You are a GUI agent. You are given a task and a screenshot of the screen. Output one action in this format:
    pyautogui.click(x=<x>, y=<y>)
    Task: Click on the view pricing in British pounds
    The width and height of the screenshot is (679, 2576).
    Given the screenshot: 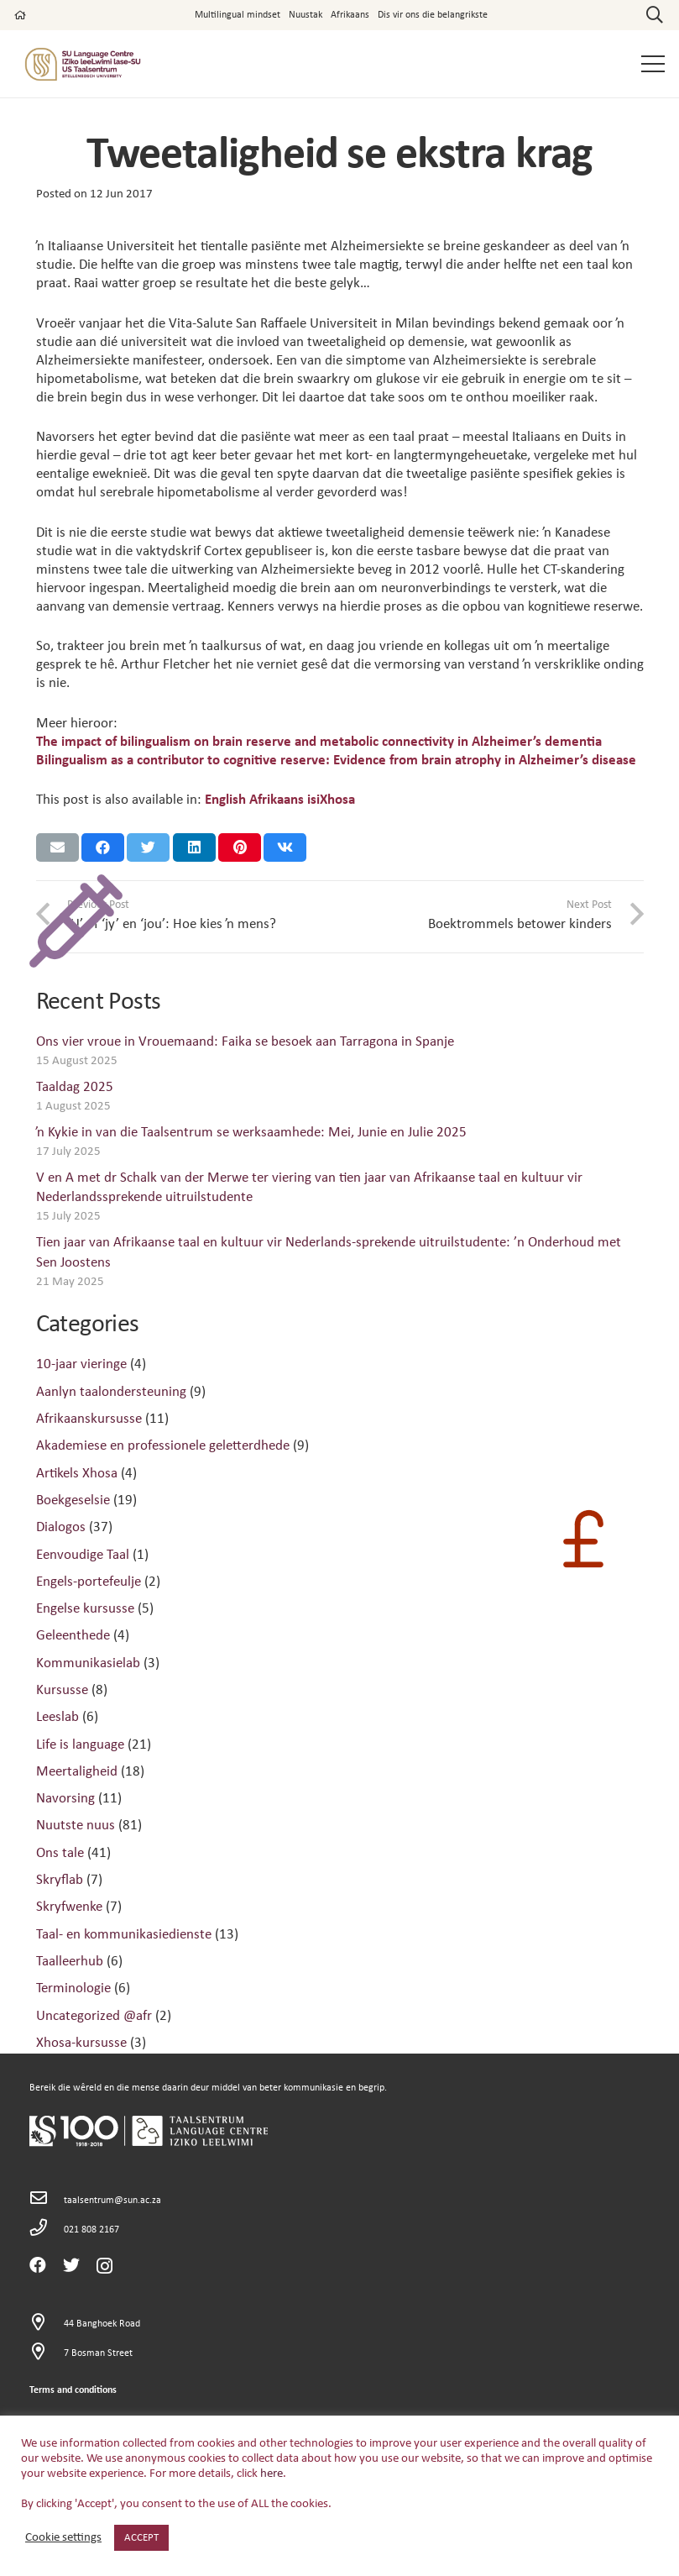 What is the action you would take?
    pyautogui.click(x=583, y=1539)
    